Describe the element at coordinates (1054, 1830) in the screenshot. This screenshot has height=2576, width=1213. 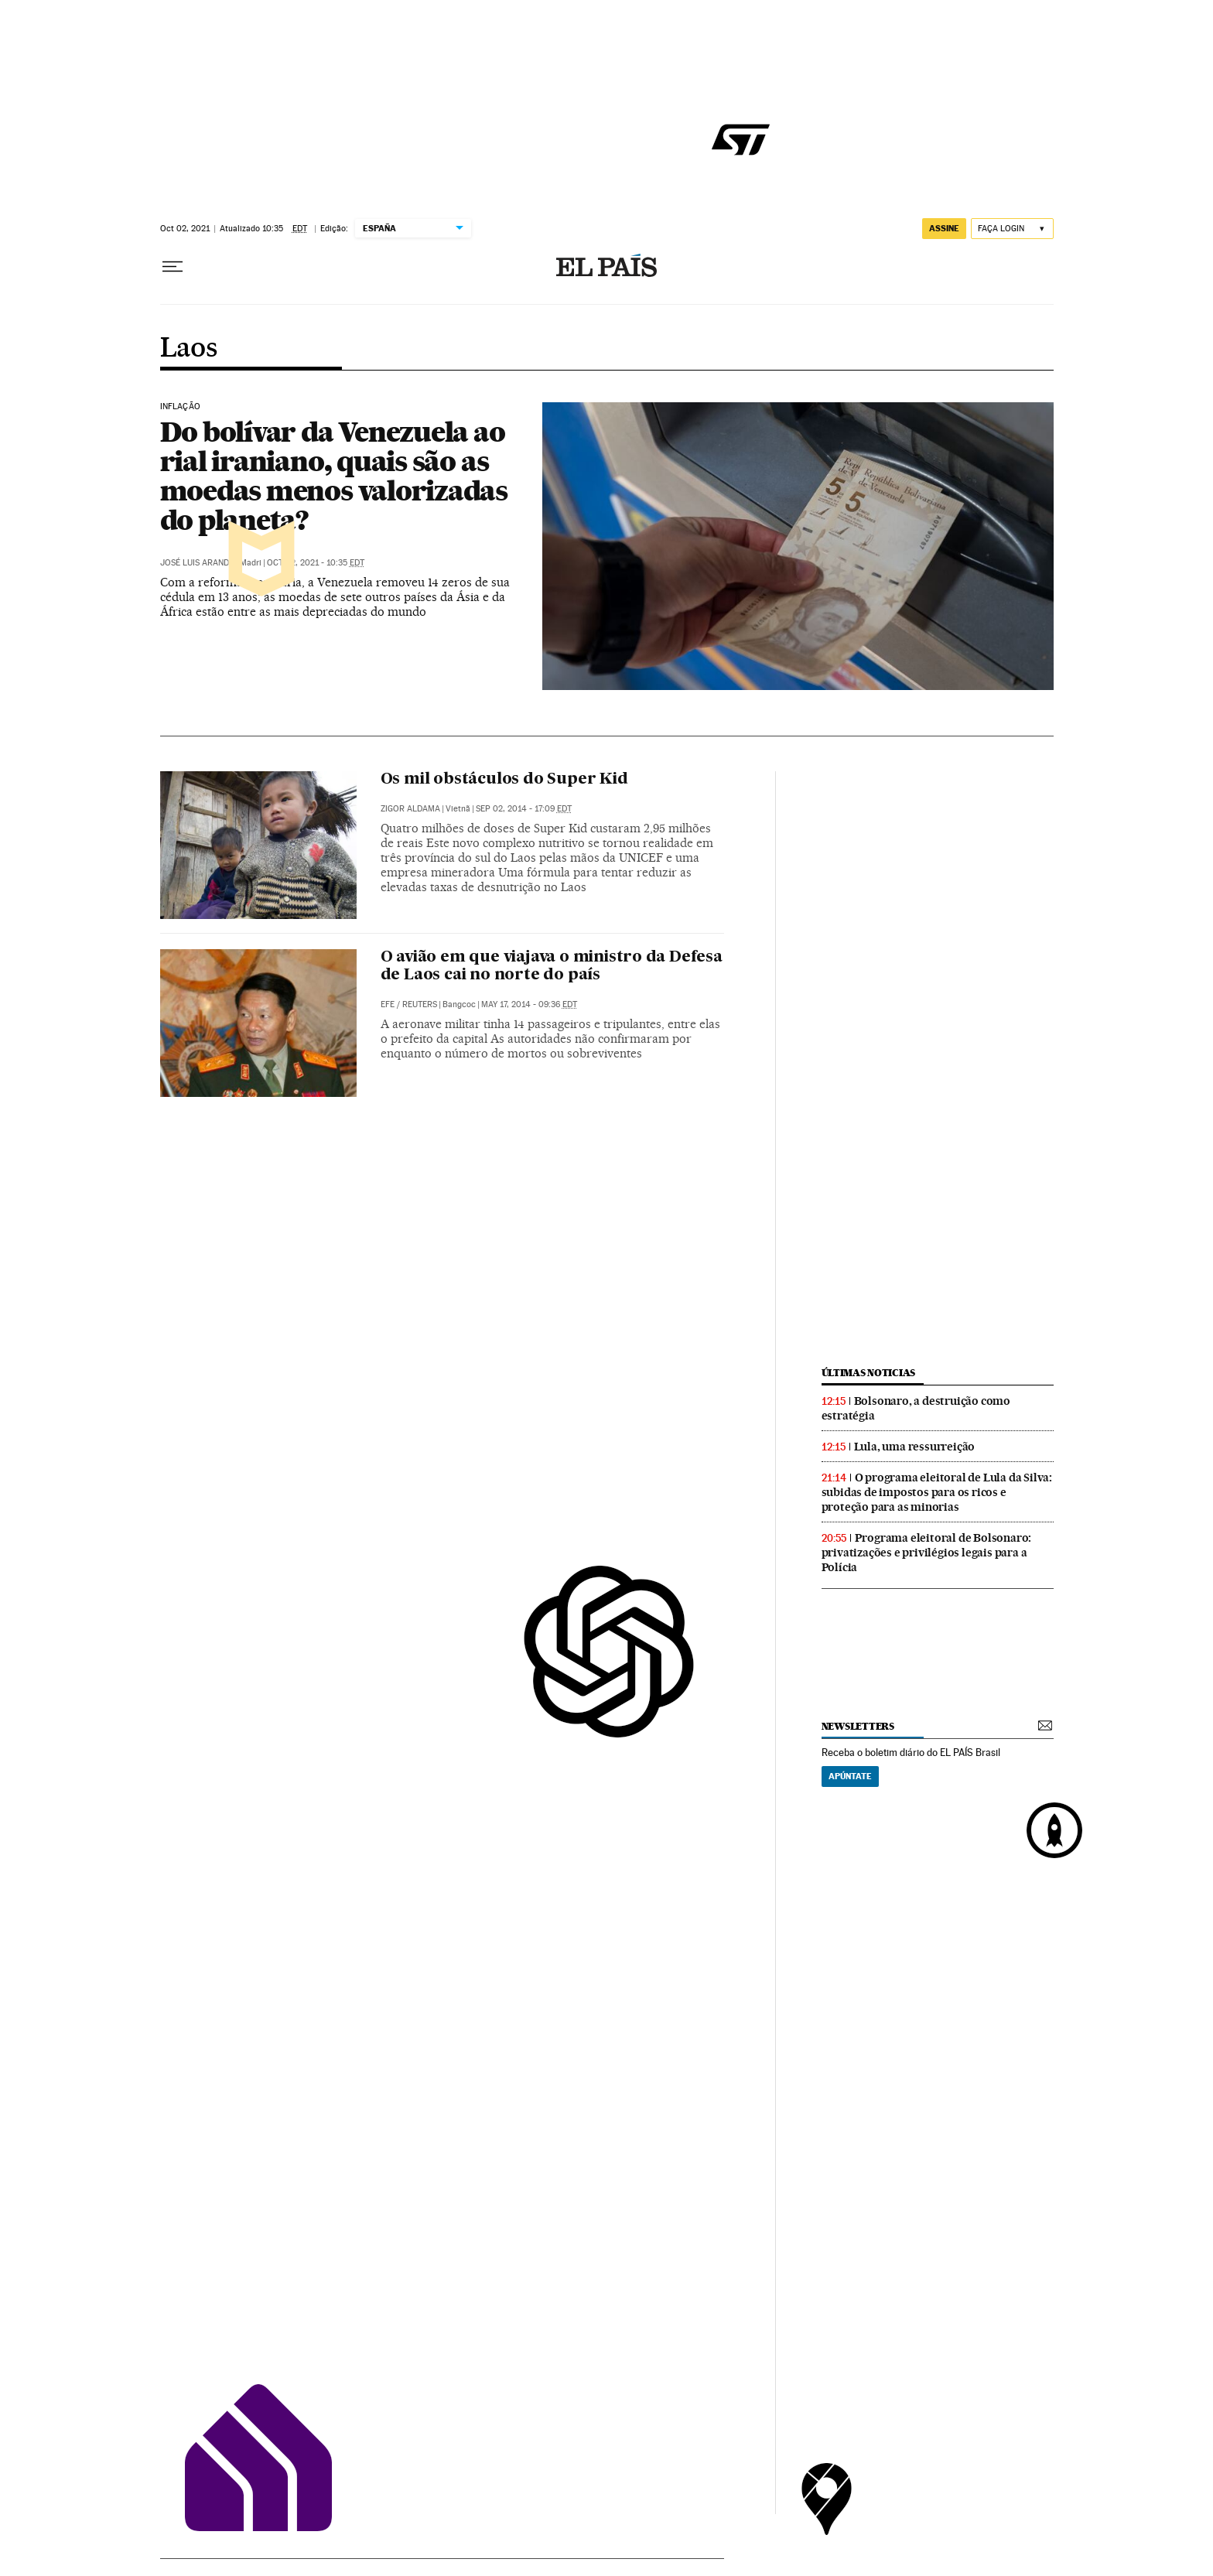
I see `visit proto.io website or app` at that location.